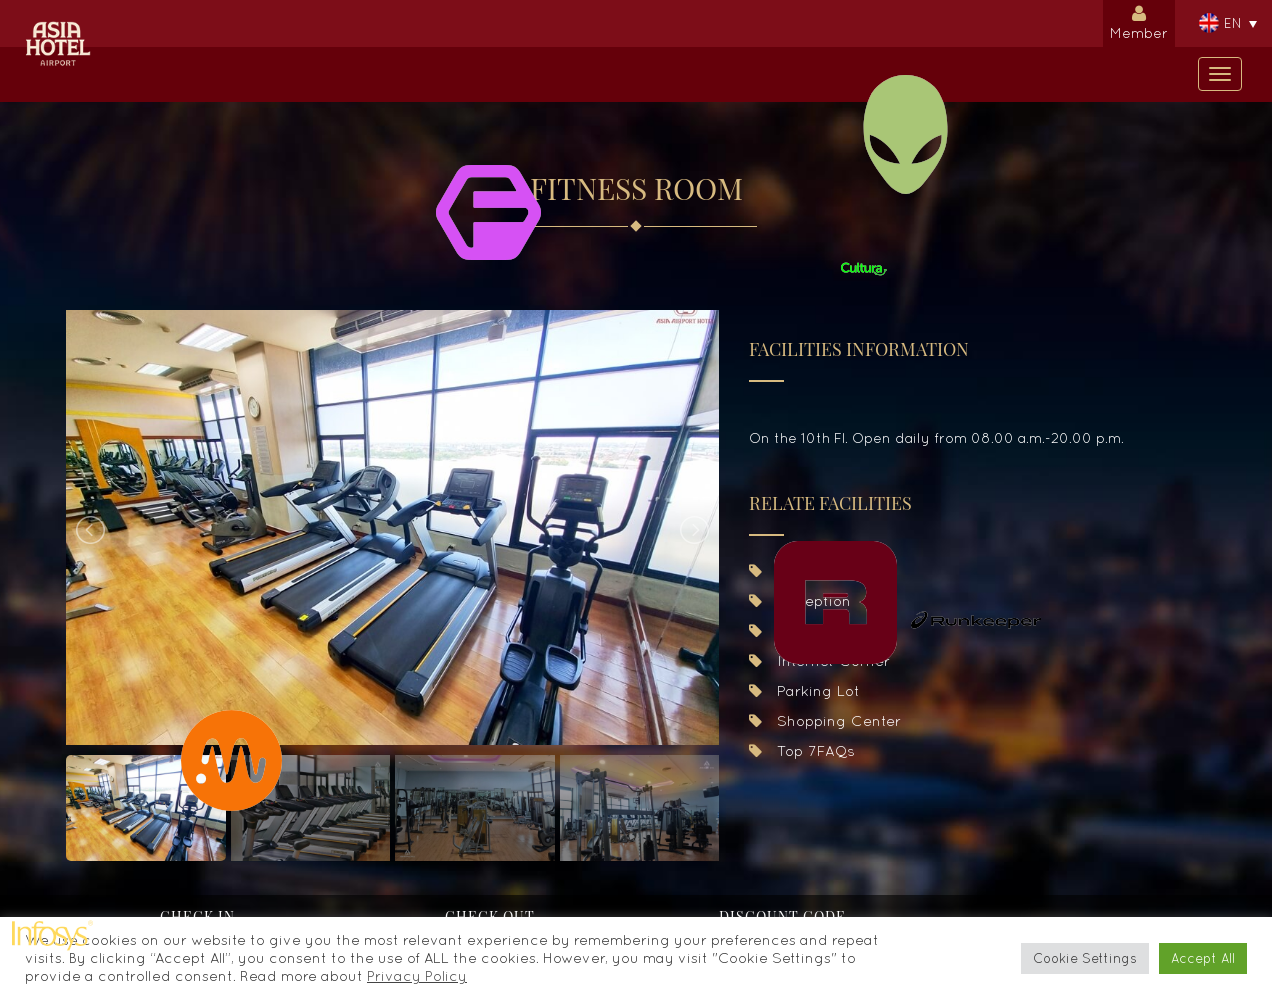 The height and width of the screenshot is (999, 1272). What do you see at coordinates (835, 602) in the screenshot?
I see `open the rarible NFT marketplace app` at bounding box center [835, 602].